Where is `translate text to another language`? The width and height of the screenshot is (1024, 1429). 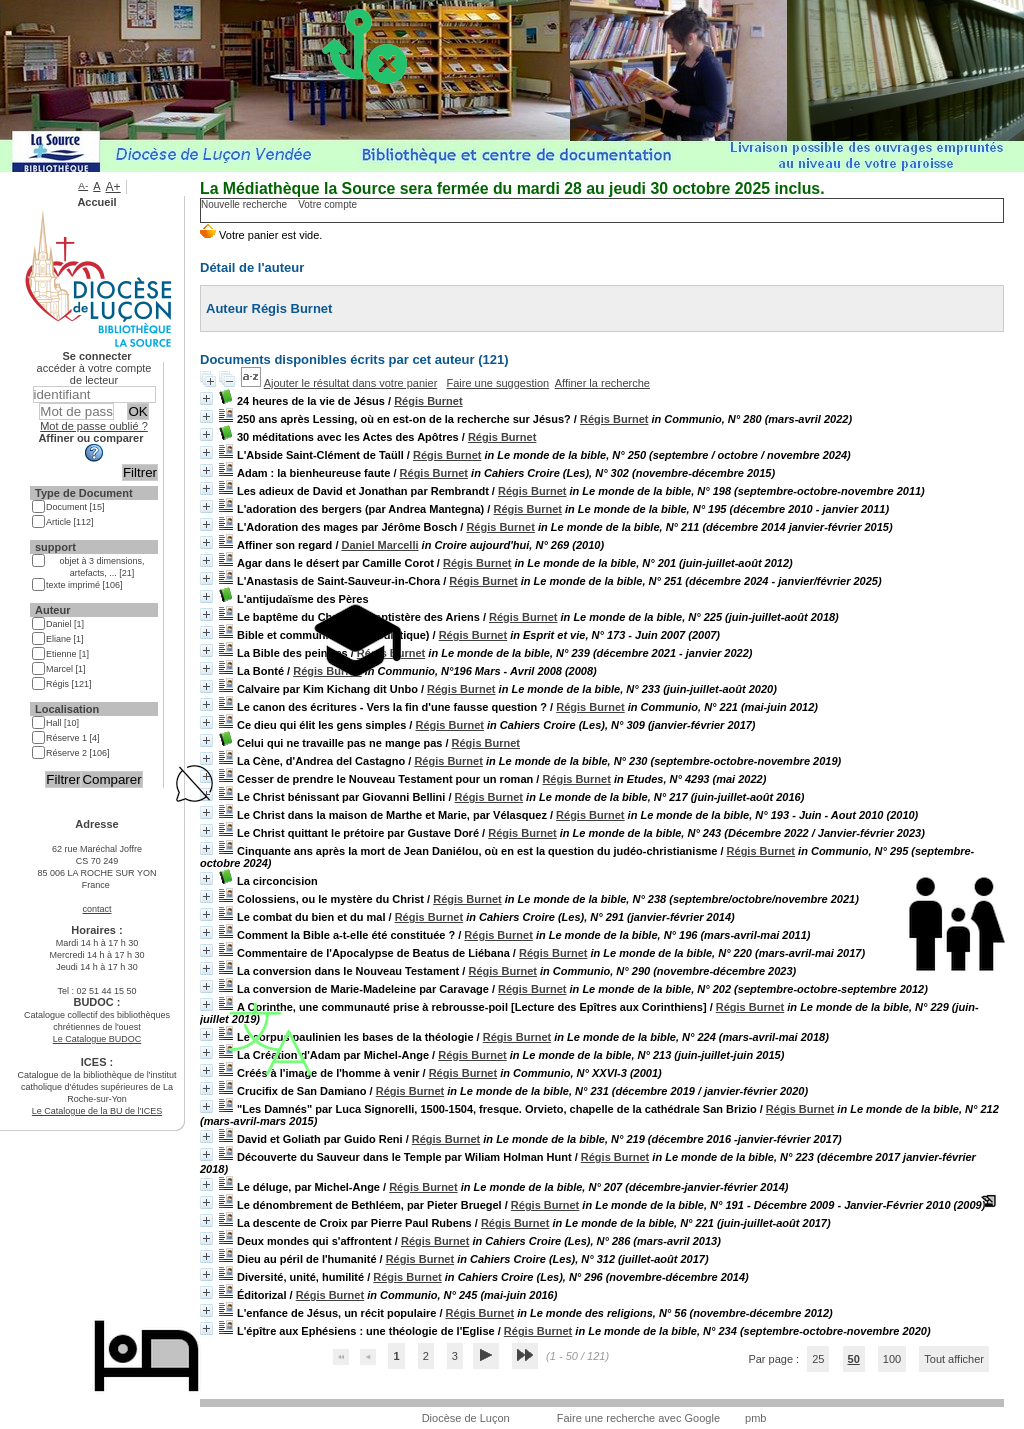 translate text to another language is located at coordinates (267, 1040).